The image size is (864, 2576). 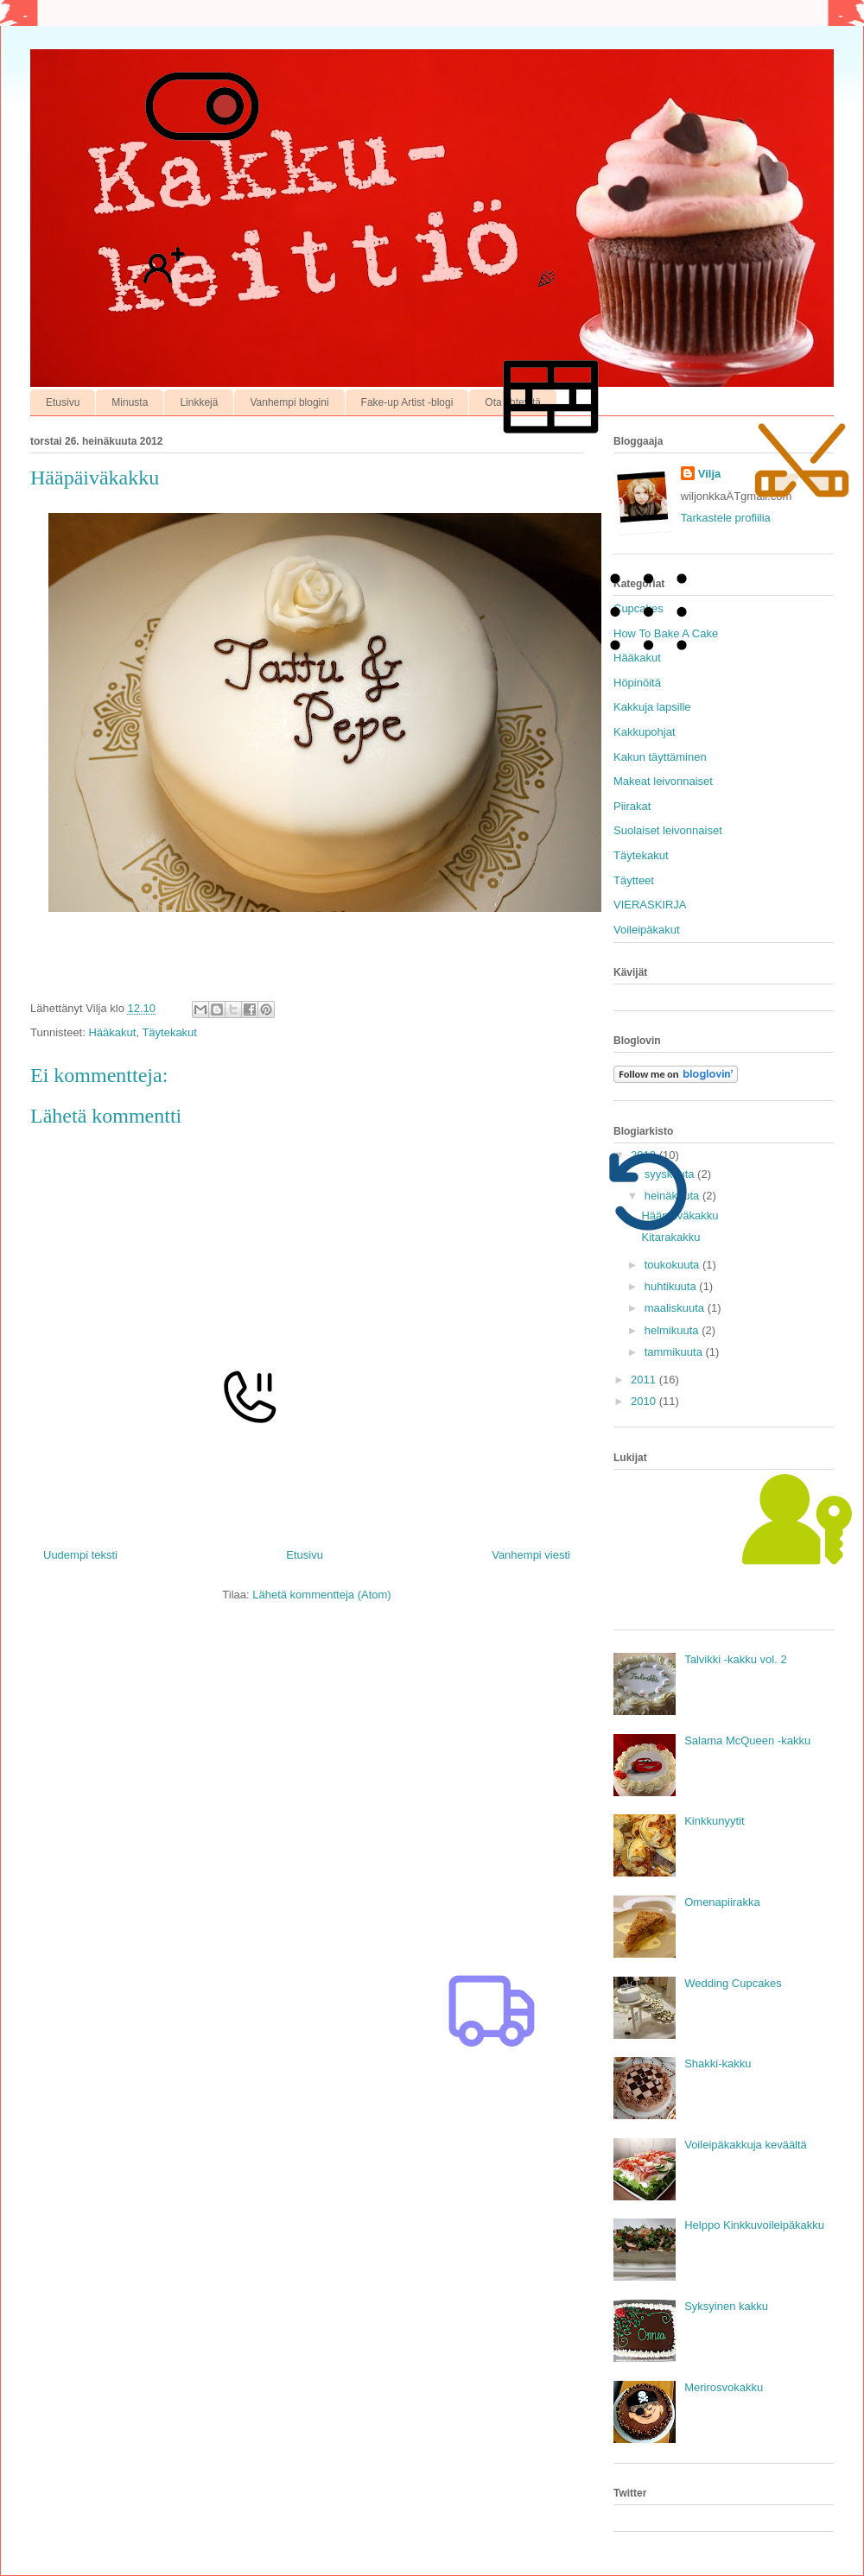 What do you see at coordinates (802, 460) in the screenshot?
I see `view hockey scores and updates` at bounding box center [802, 460].